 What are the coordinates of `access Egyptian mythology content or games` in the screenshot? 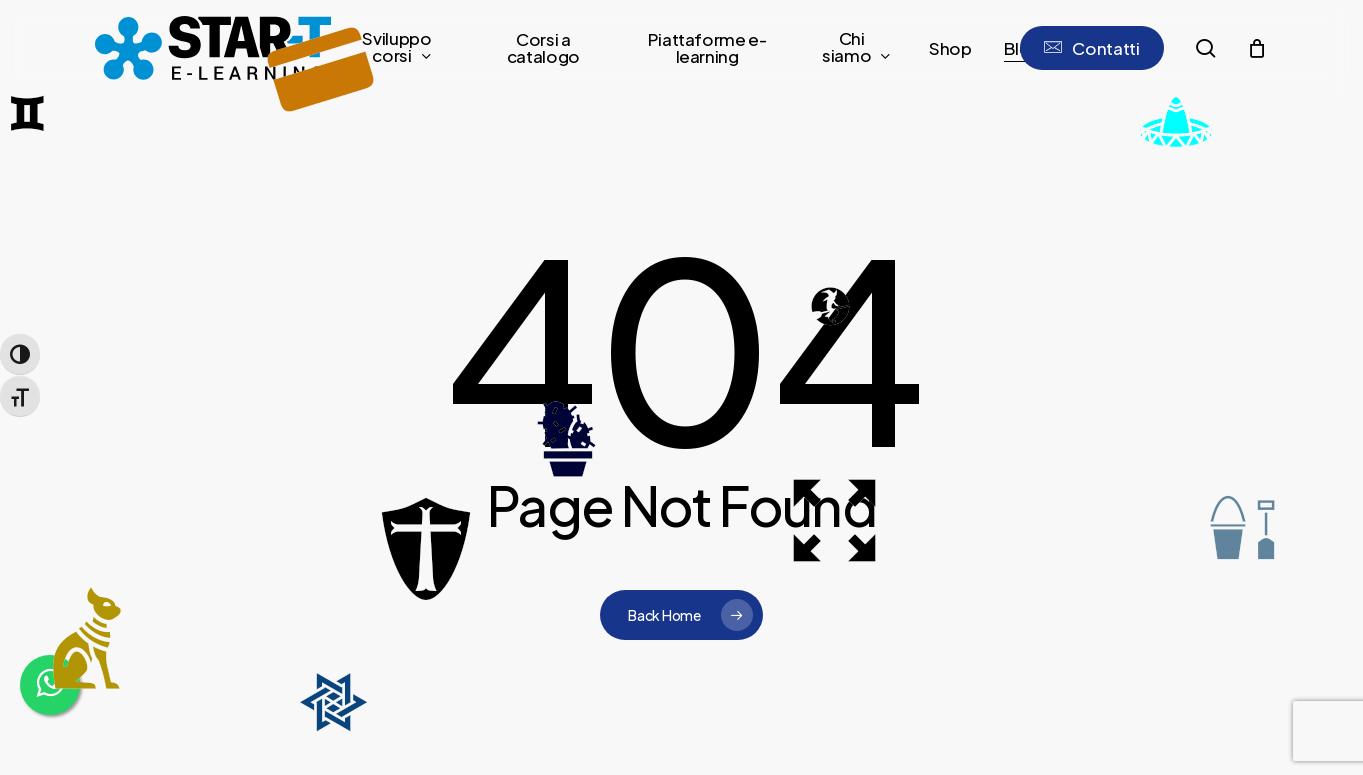 It's located at (87, 638).